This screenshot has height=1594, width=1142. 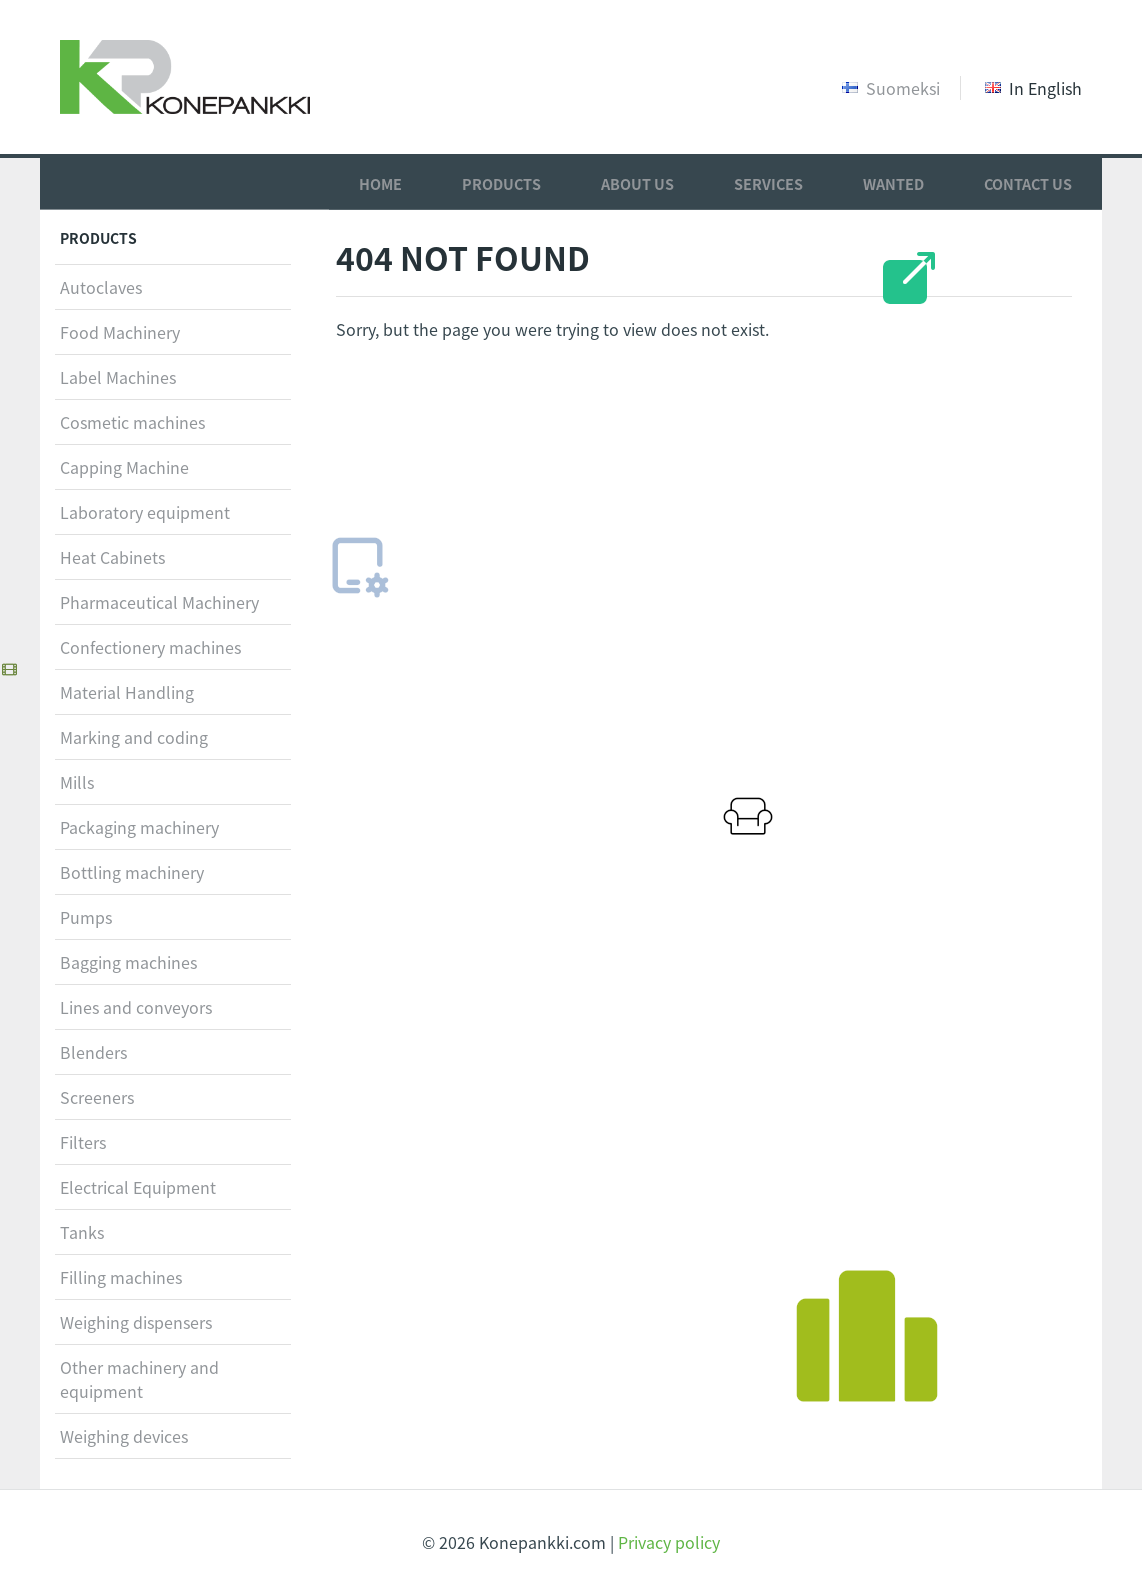 What do you see at coordinates (9, 669) in the screenshot?
I see `access video or film content` at bounding box center [9, 669].